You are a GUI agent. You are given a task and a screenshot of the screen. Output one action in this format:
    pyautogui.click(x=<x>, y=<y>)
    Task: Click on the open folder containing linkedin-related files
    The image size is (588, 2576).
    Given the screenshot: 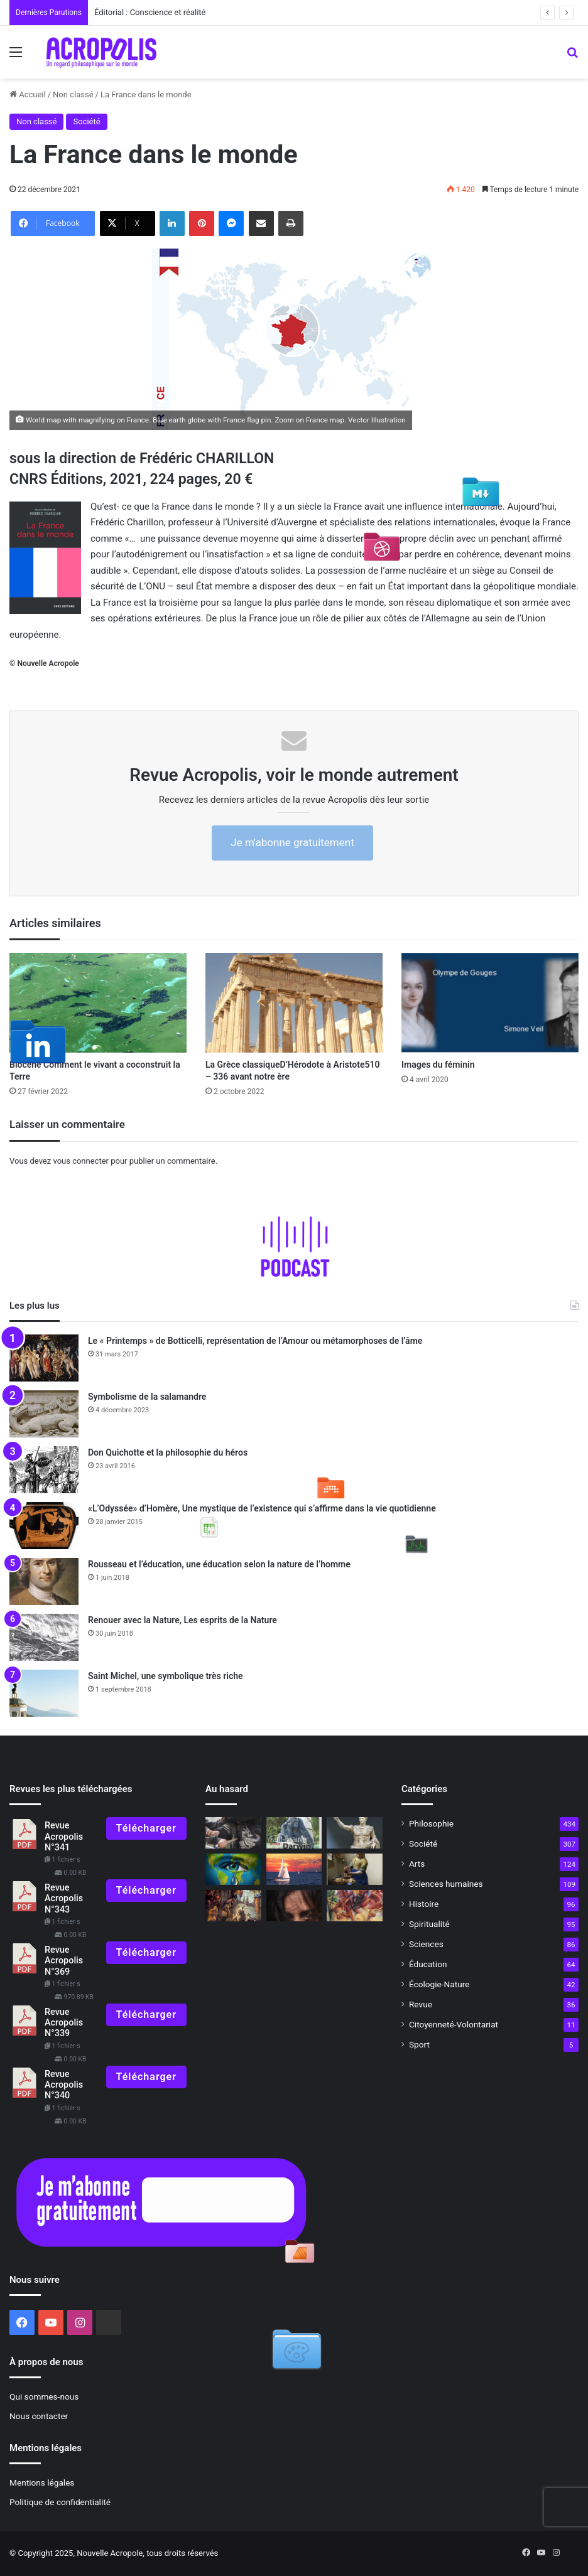 What is the action you would take?
    pyautogui.click(x=38, y=1043)
    